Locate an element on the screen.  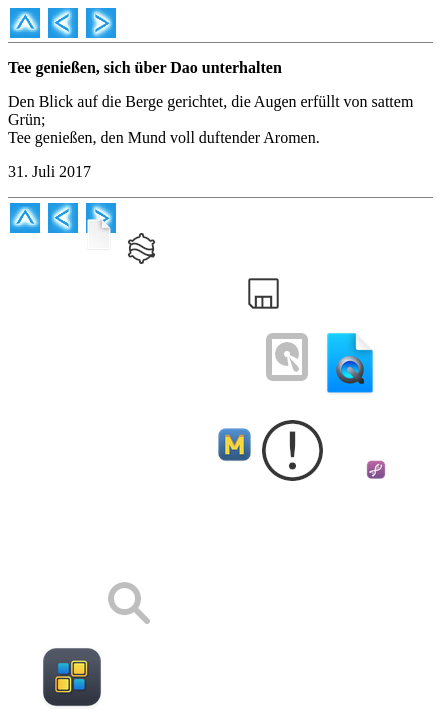
search for content or items is located at coordinates (129, 603).